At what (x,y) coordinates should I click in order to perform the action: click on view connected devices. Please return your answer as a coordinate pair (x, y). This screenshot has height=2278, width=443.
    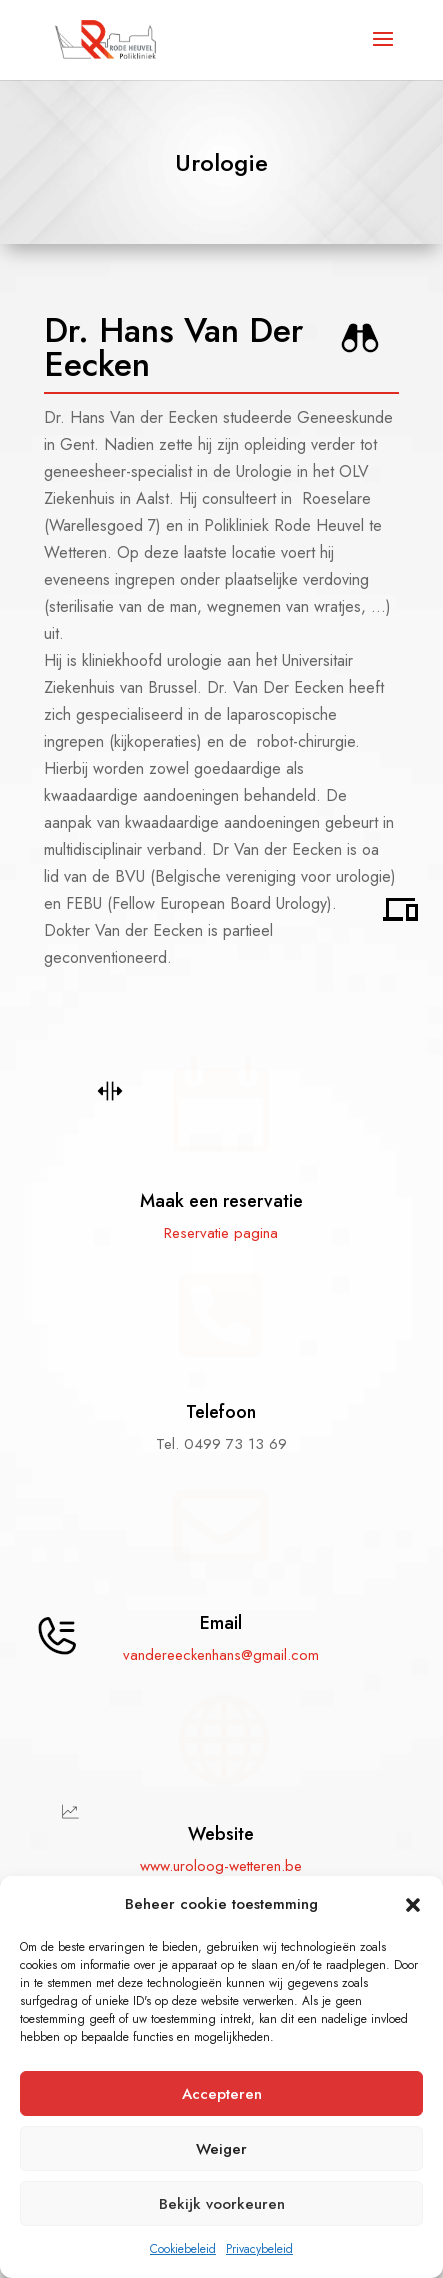
    Looking at the image, I should click on (400, 909).